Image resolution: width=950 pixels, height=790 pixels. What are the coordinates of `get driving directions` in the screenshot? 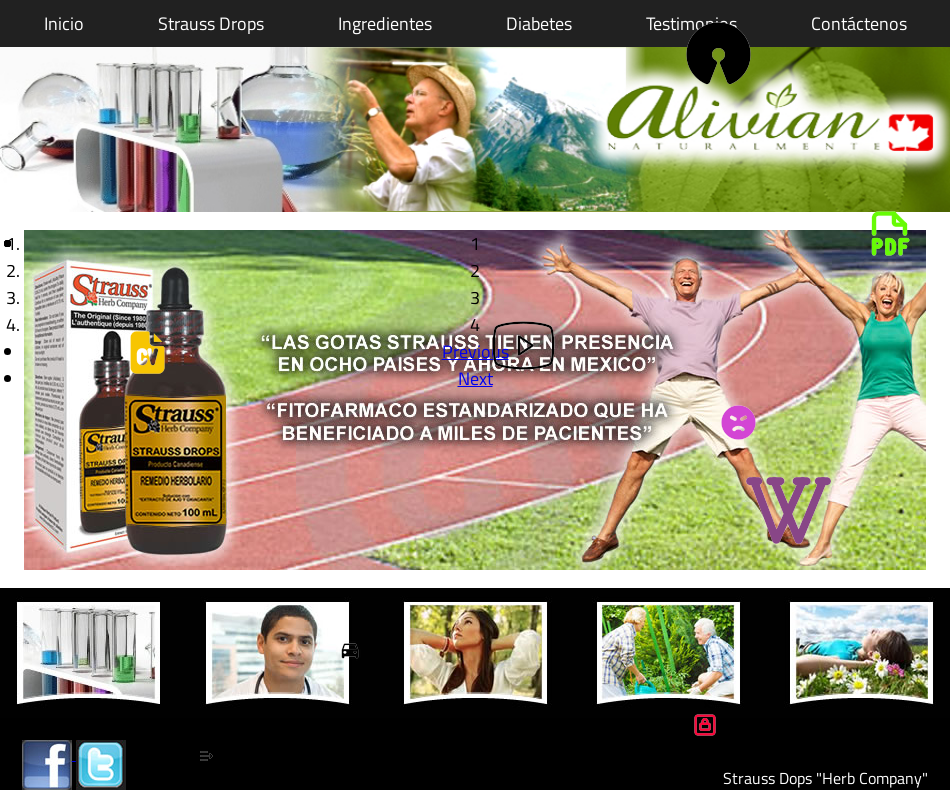 It's located at (350, 650).